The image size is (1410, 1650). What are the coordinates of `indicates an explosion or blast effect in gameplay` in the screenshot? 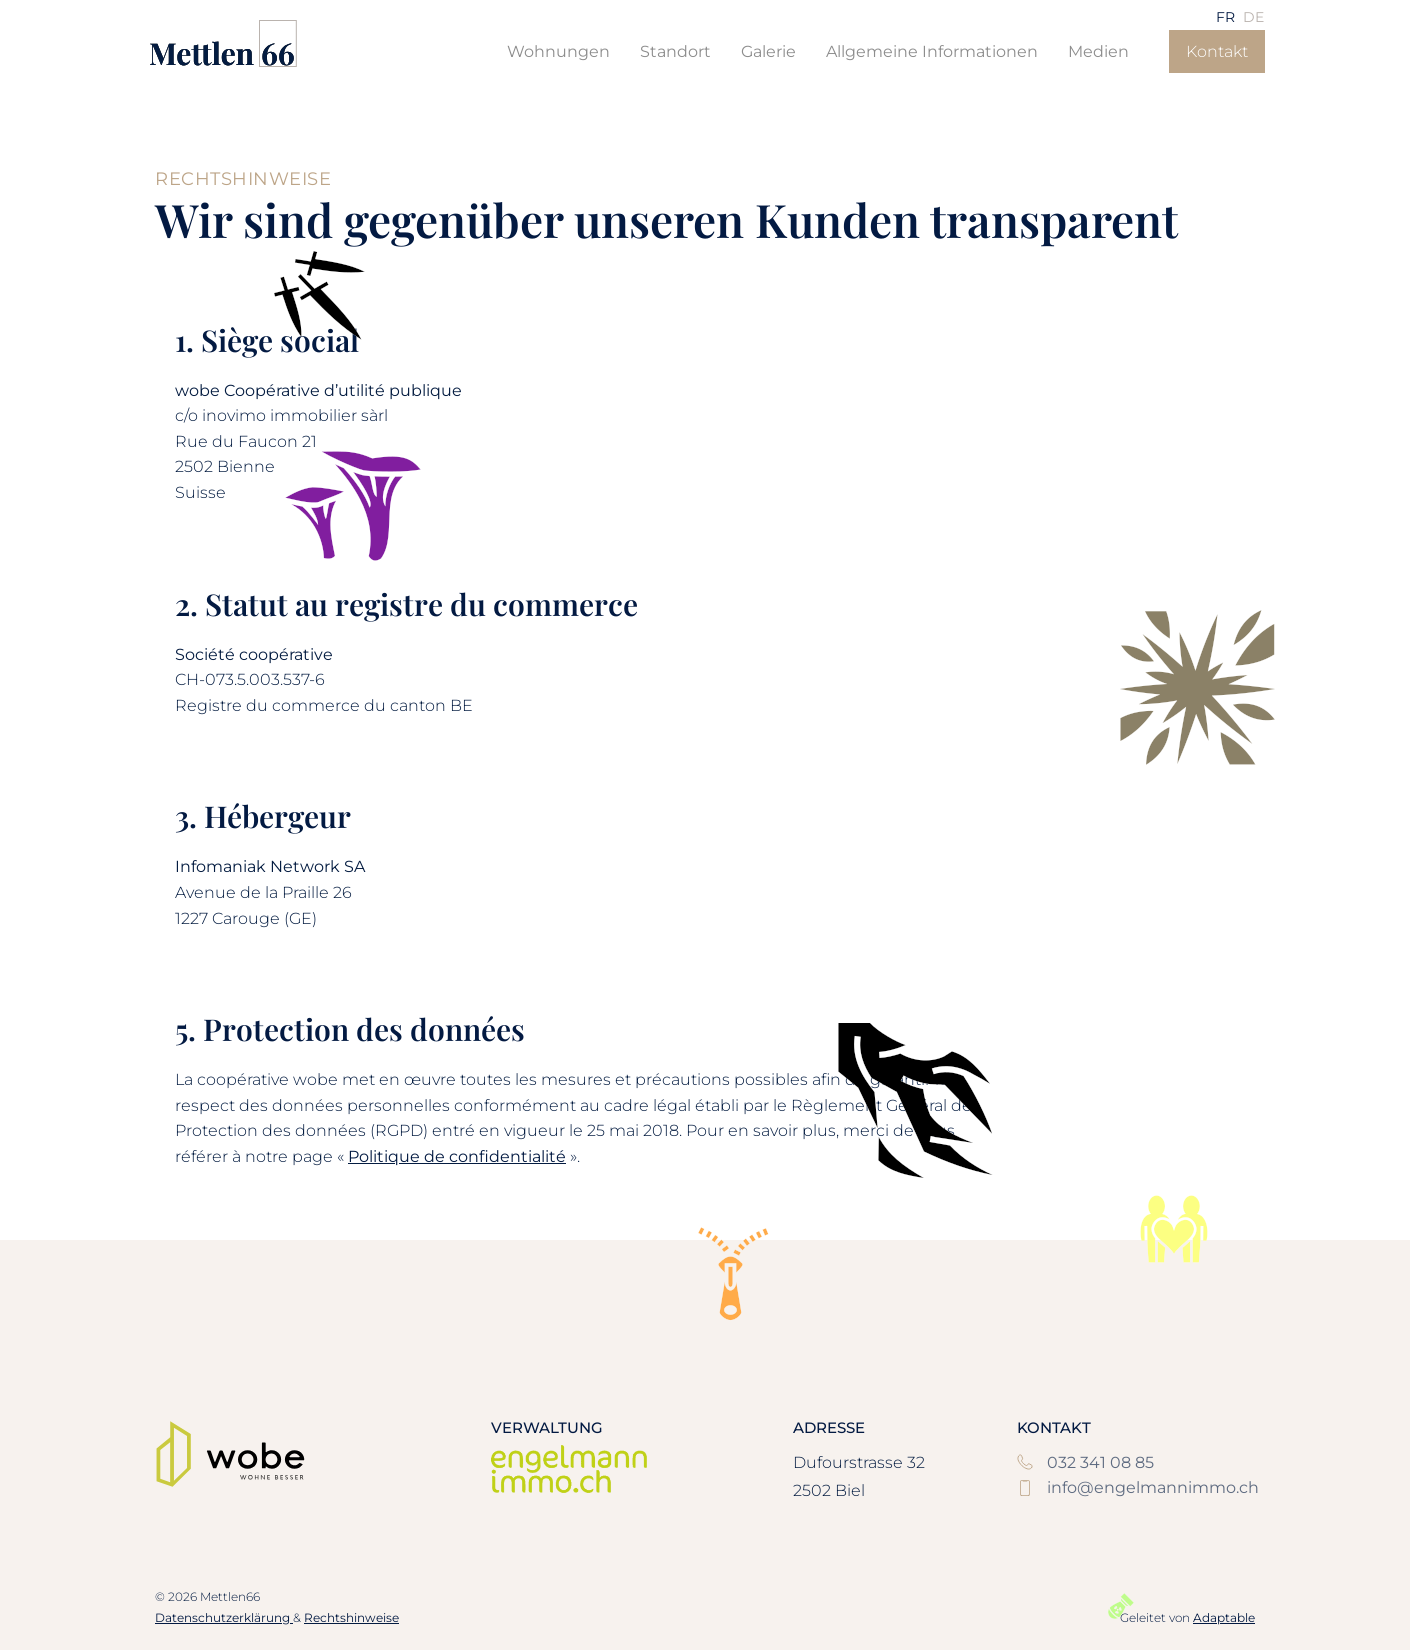 It's located at (1197, 688).